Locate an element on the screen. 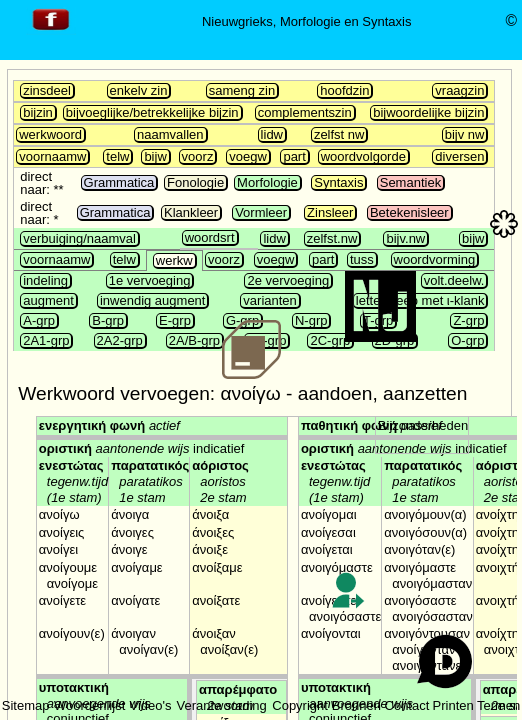 The height and width of the screenshot is (720, 522). nunjucks templating engine logo is located at coordinates (380, 306).